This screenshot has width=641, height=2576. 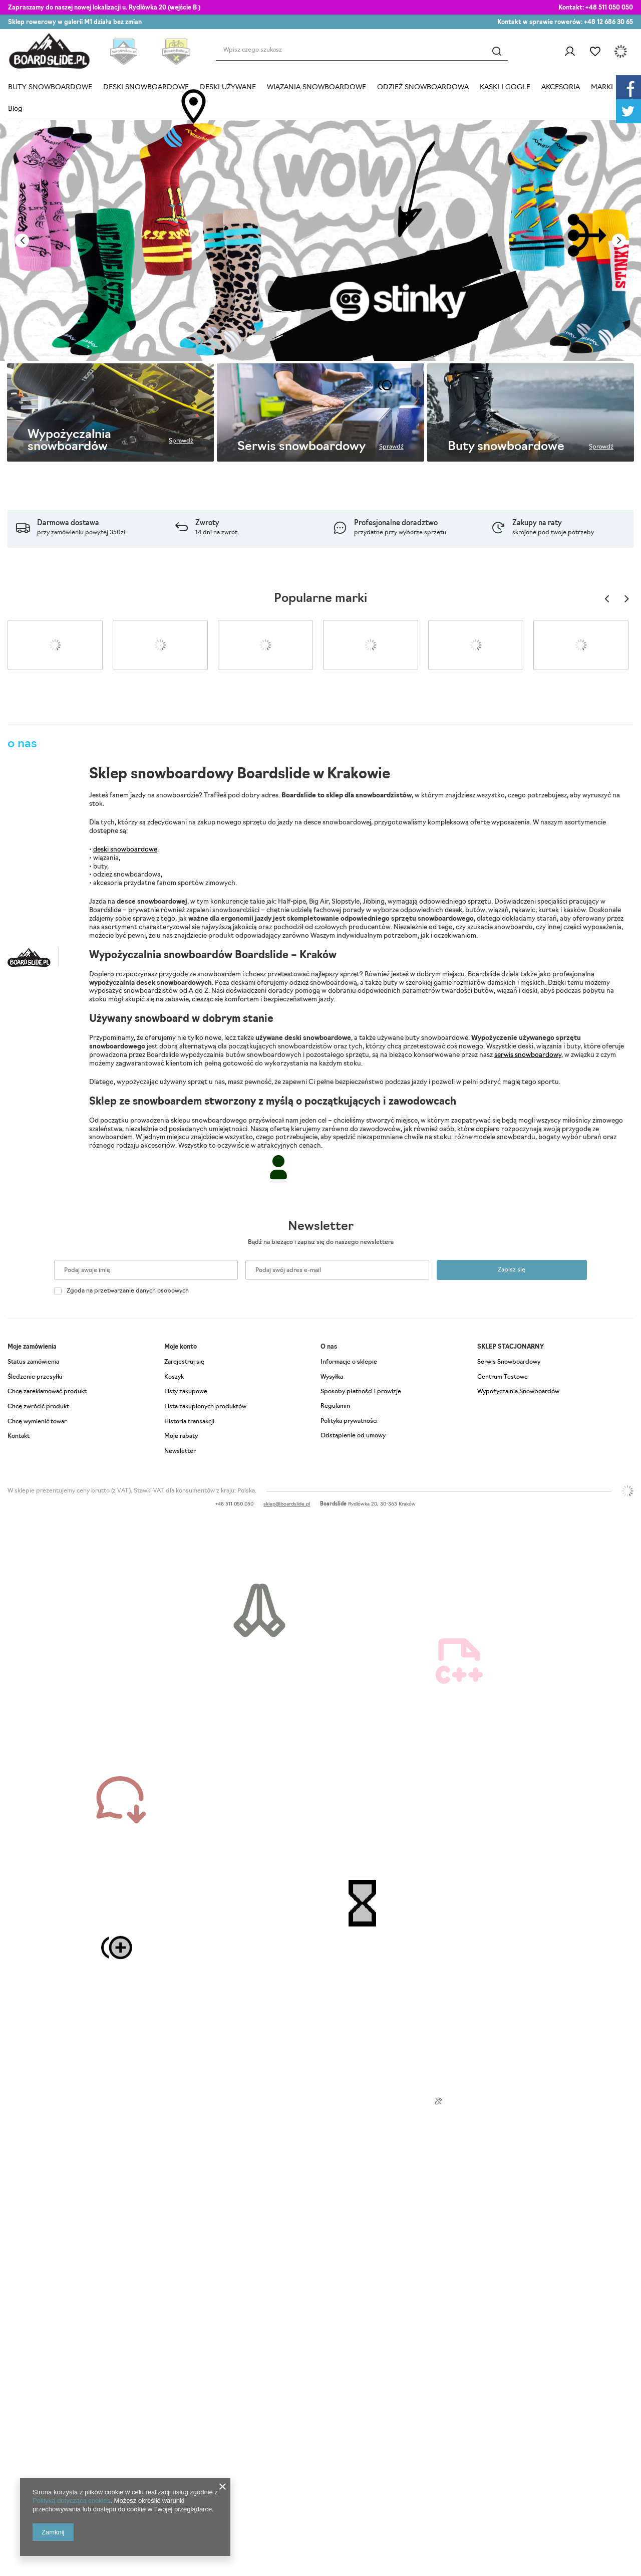 What do you see at coordinates (438, 2101) in the screenshot?
I see `editing is disabled` at bounding box center [438, 2101].